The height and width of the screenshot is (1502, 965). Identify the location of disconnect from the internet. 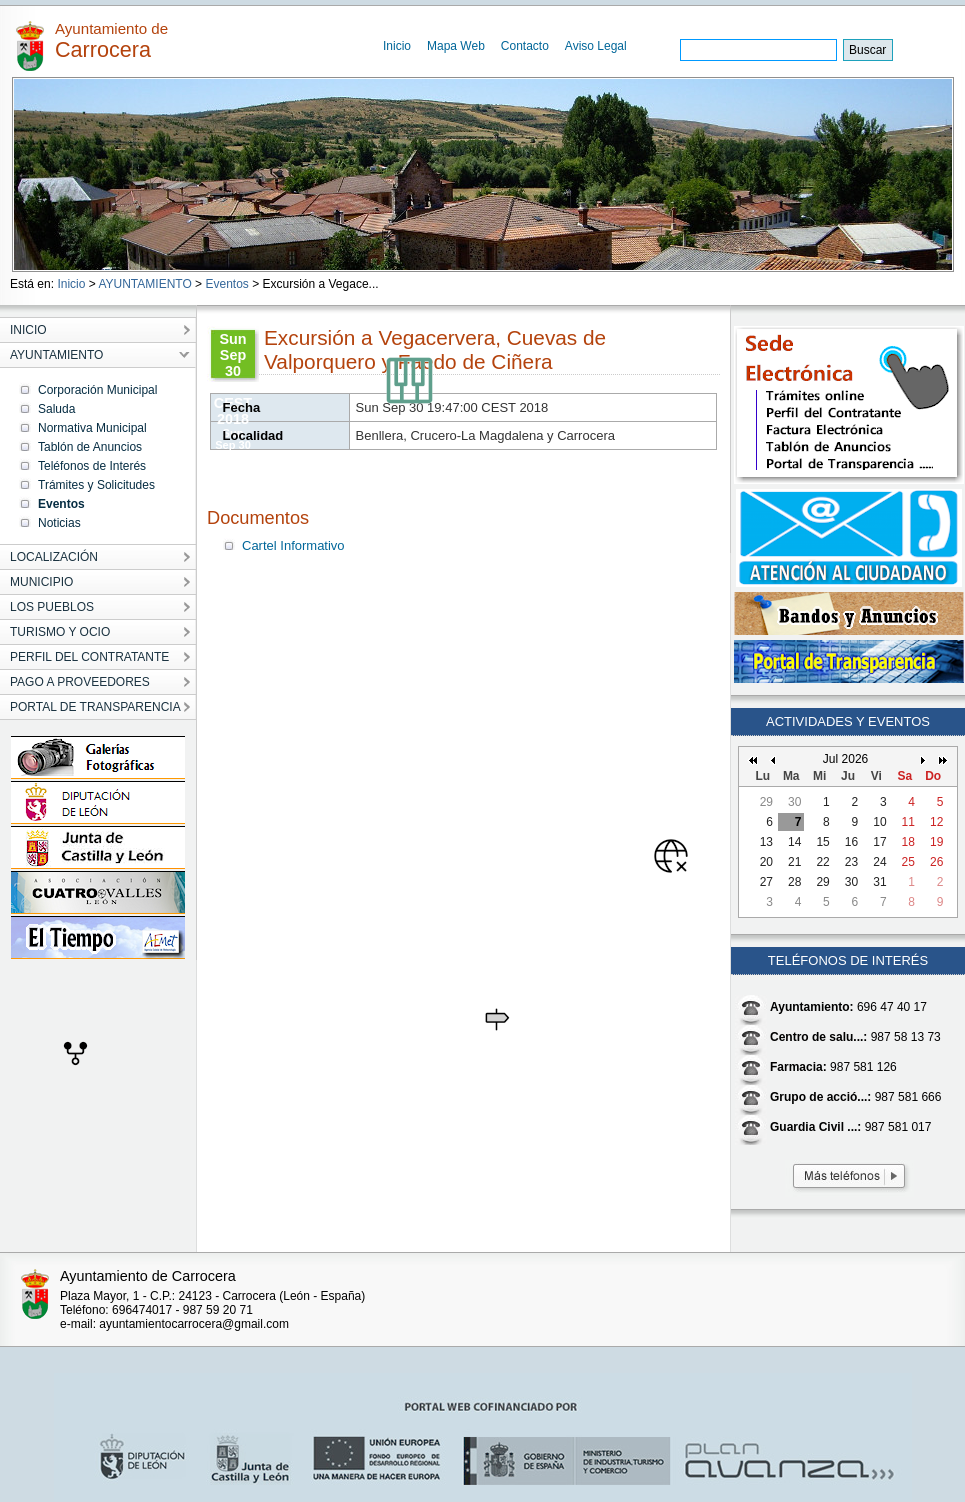
(671, 856).